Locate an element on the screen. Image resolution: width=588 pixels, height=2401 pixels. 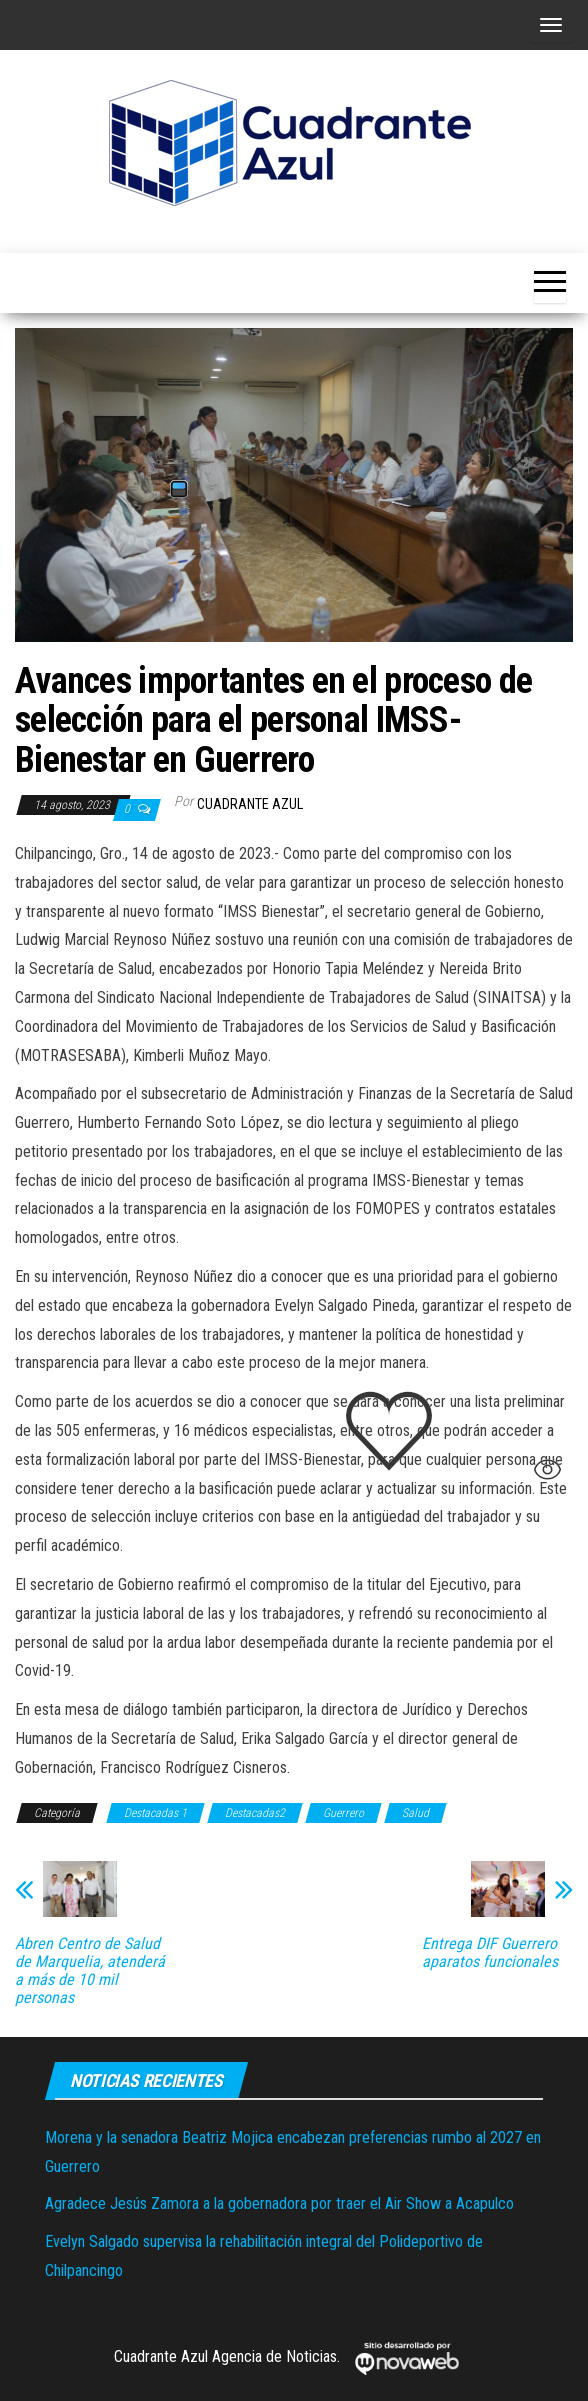
view community or social applications is located at coordinates (389, 1430).